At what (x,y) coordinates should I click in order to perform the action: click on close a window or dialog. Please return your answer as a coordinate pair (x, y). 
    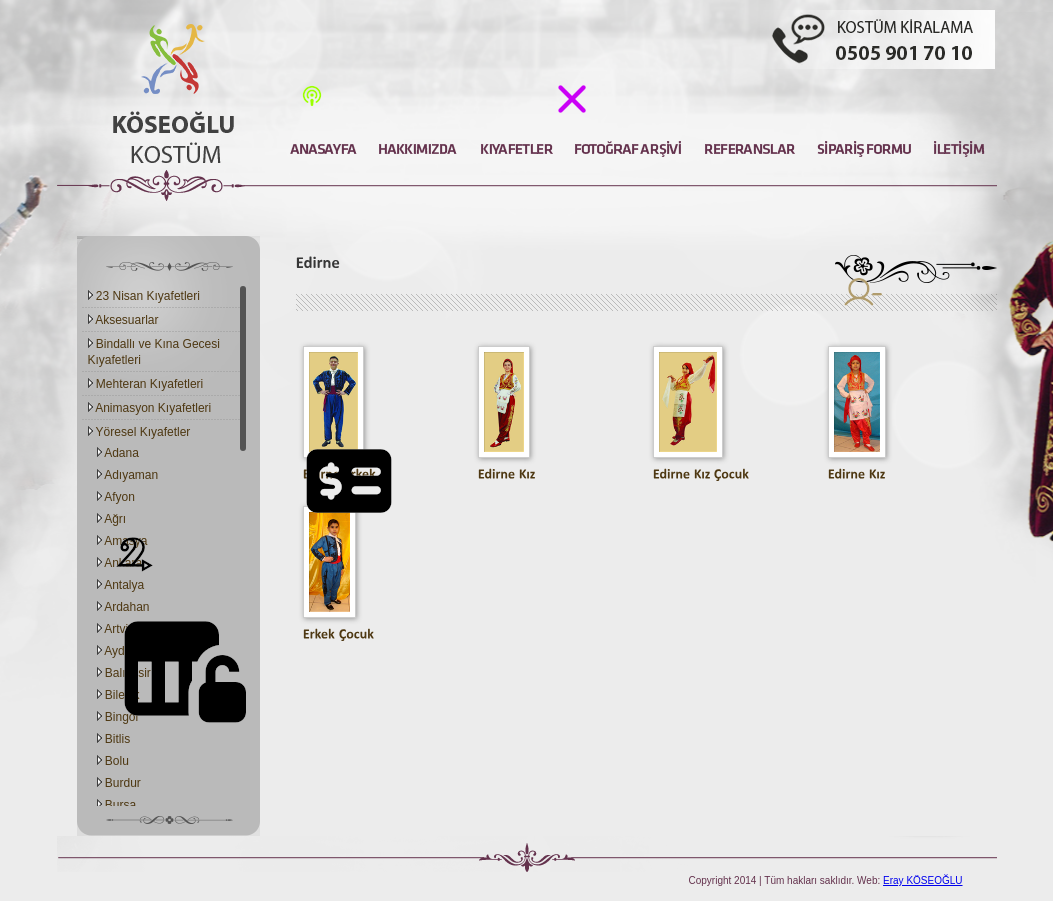
    Looking at the image, I should click on (572, 99).